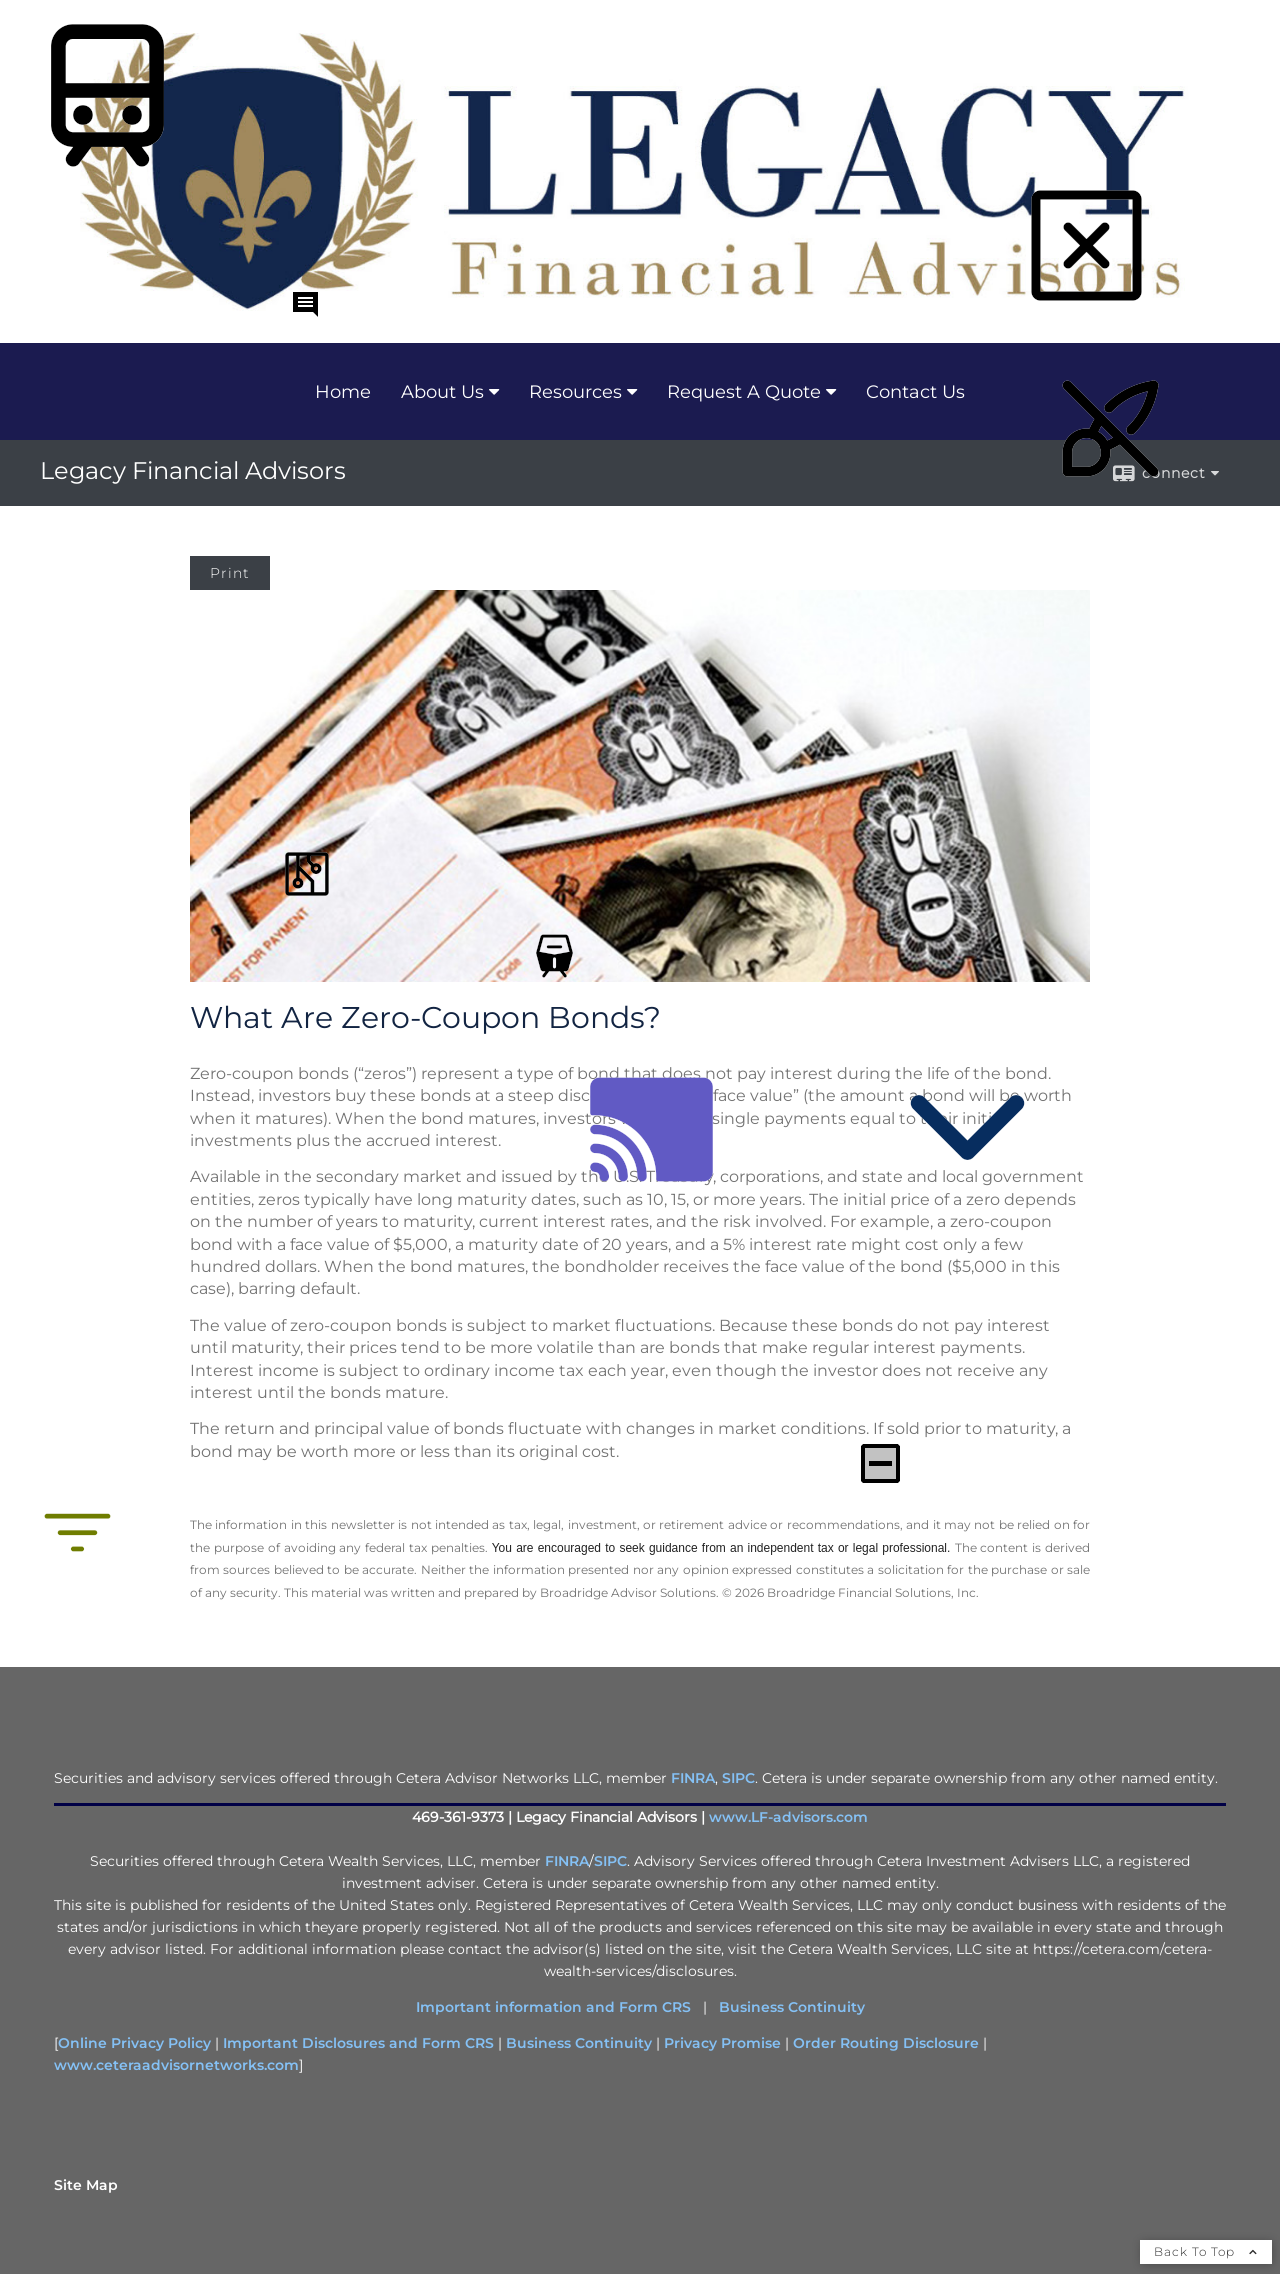 The width and height of the screenshot is (1280, 2274). I want to click on add a comment to the document, so click(305, 304).